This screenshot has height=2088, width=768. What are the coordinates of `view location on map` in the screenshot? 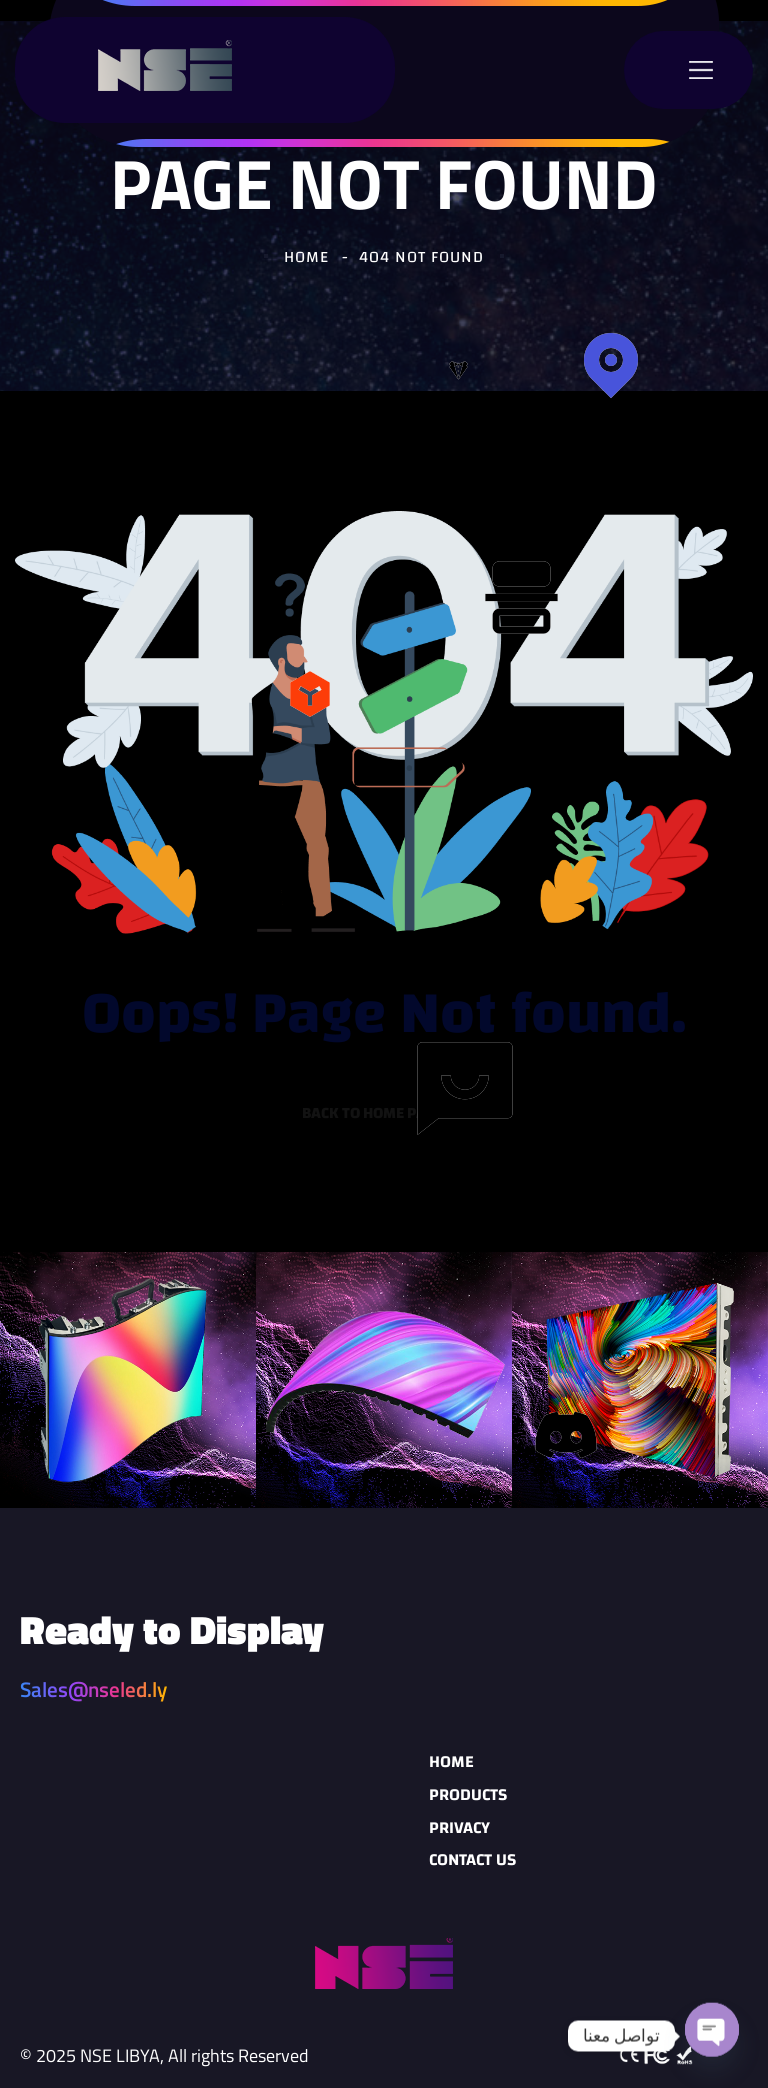 It's located at (611, 363).